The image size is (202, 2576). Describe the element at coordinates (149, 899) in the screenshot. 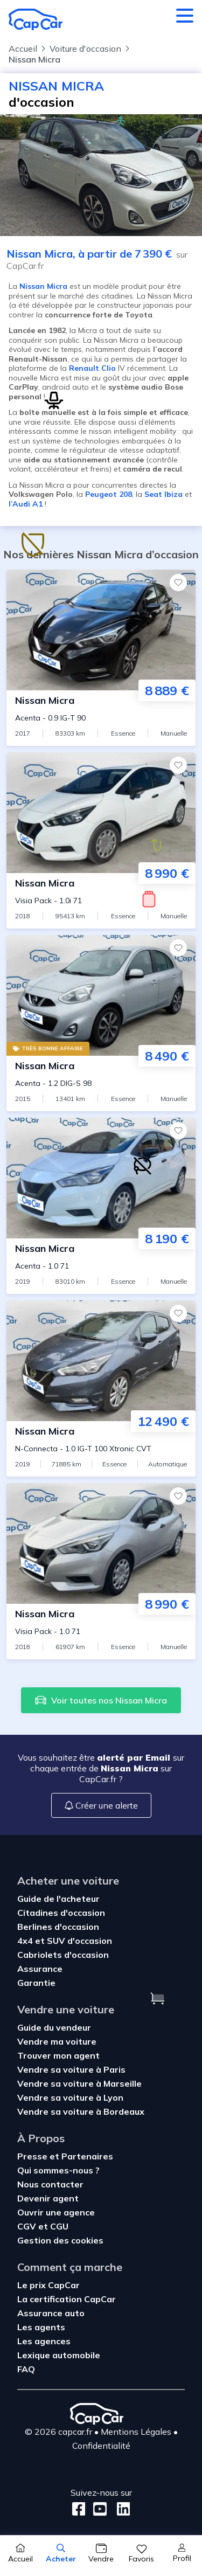

I see `store or manage saved items` at that location.